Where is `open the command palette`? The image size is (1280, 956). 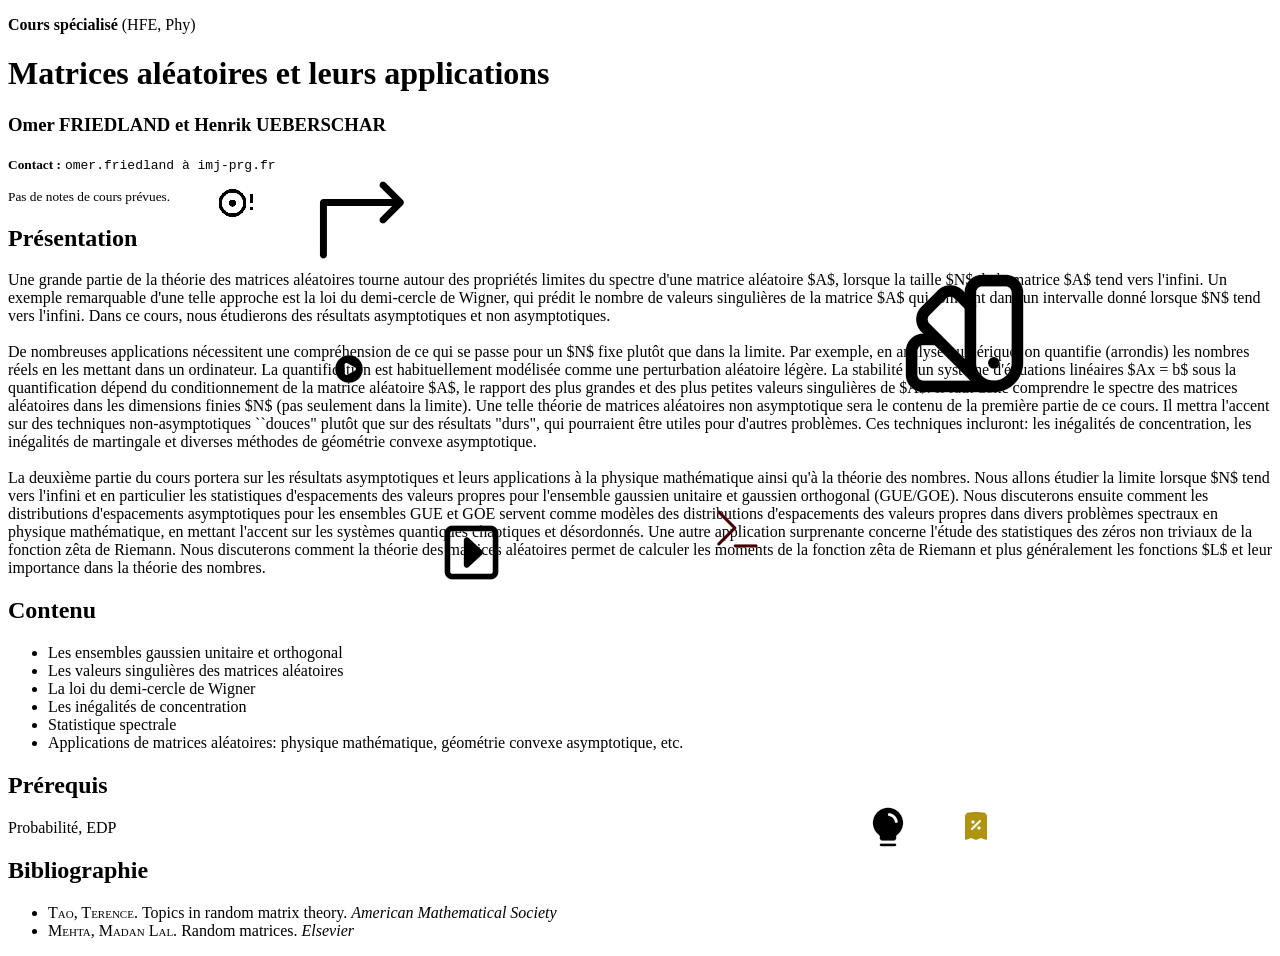
open the command palette is located at coordinates (737, 528).